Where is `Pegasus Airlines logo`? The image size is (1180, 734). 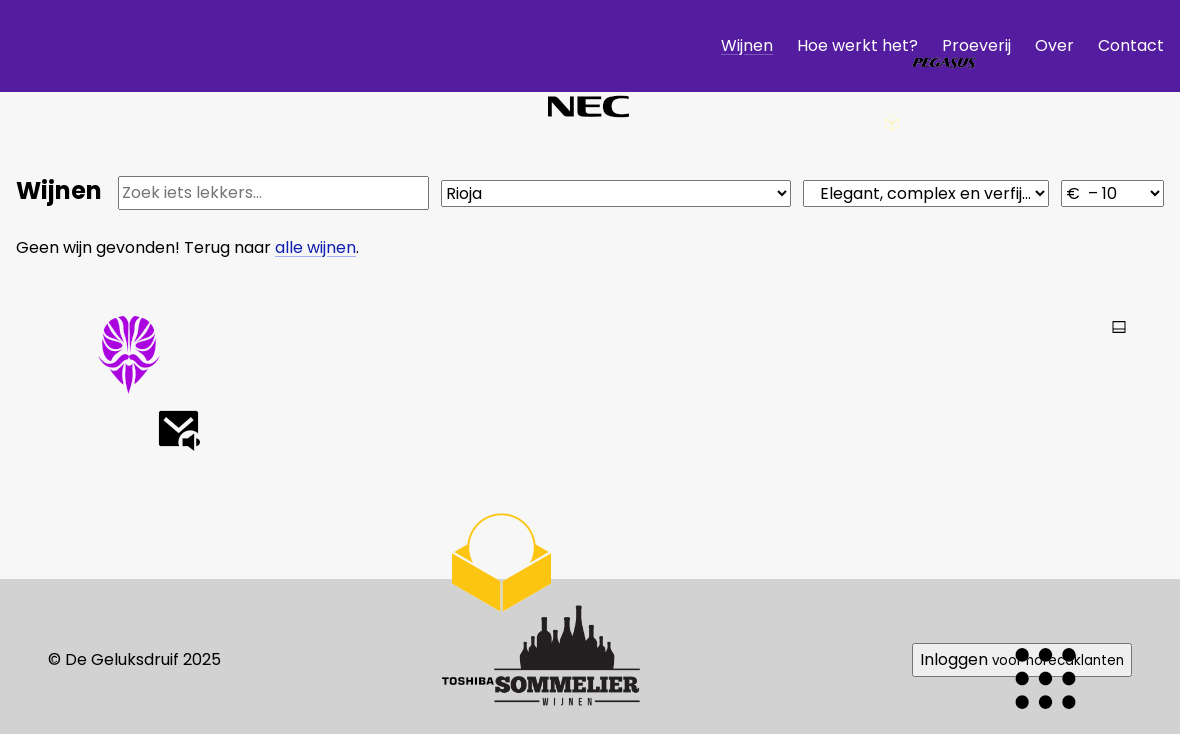
Pegasus Airlines logo is located at coordinates (944, 63).